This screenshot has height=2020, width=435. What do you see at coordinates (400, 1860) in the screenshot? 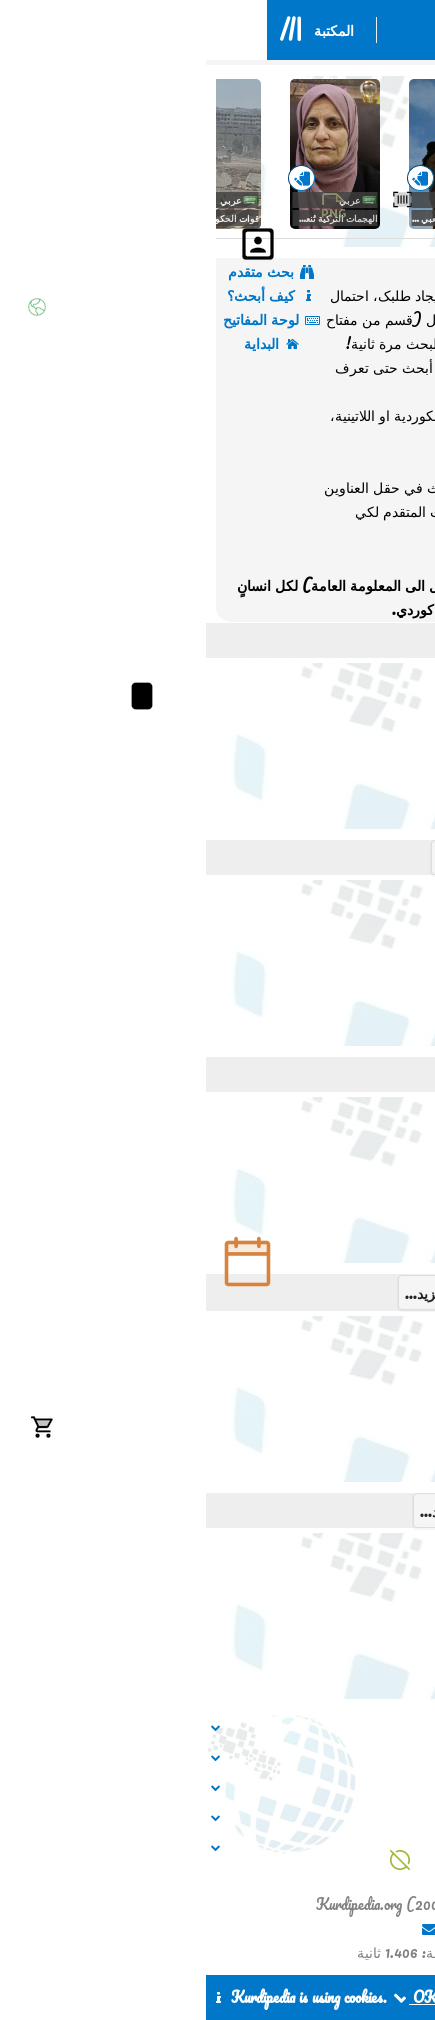
I see `indicates a disabled or inactive state` at bounding box center [400, 1860].